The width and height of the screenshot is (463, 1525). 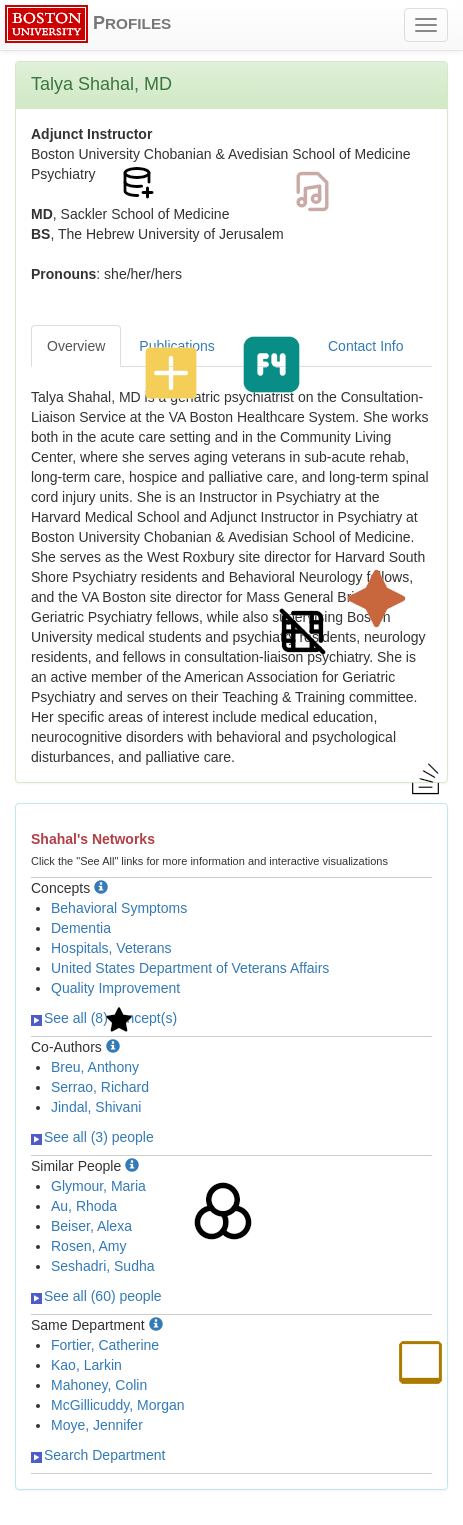 What do you see at coordinates (425, 779) in the screenshot?
I see `visit stack overflow for developer help` at bounding box center [425, 779].